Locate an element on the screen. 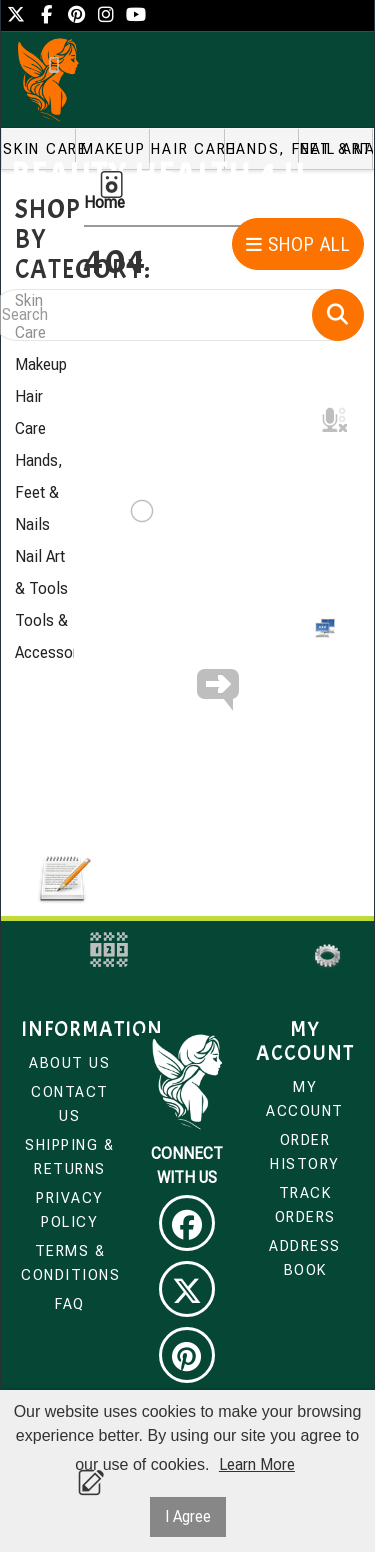  open rhythmbox music player is located at coordinates (112, 184).